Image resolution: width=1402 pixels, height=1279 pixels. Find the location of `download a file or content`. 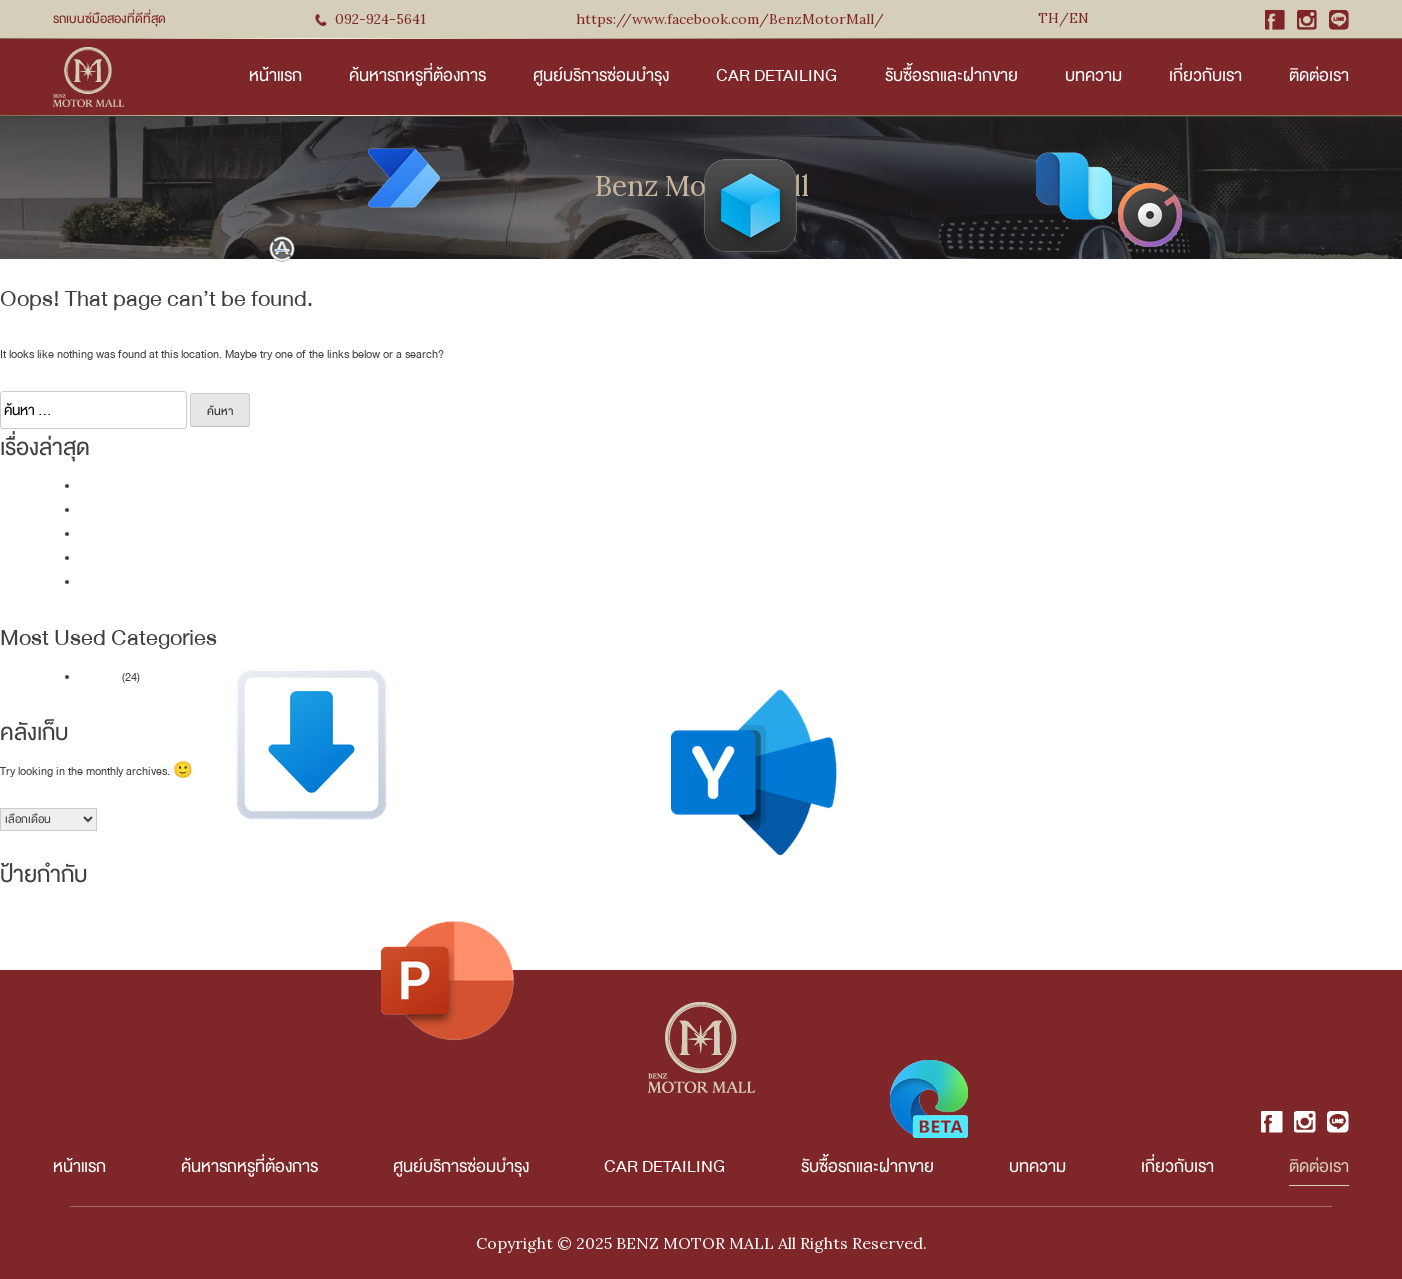

download a file or content is located at coordinates (311, 744).